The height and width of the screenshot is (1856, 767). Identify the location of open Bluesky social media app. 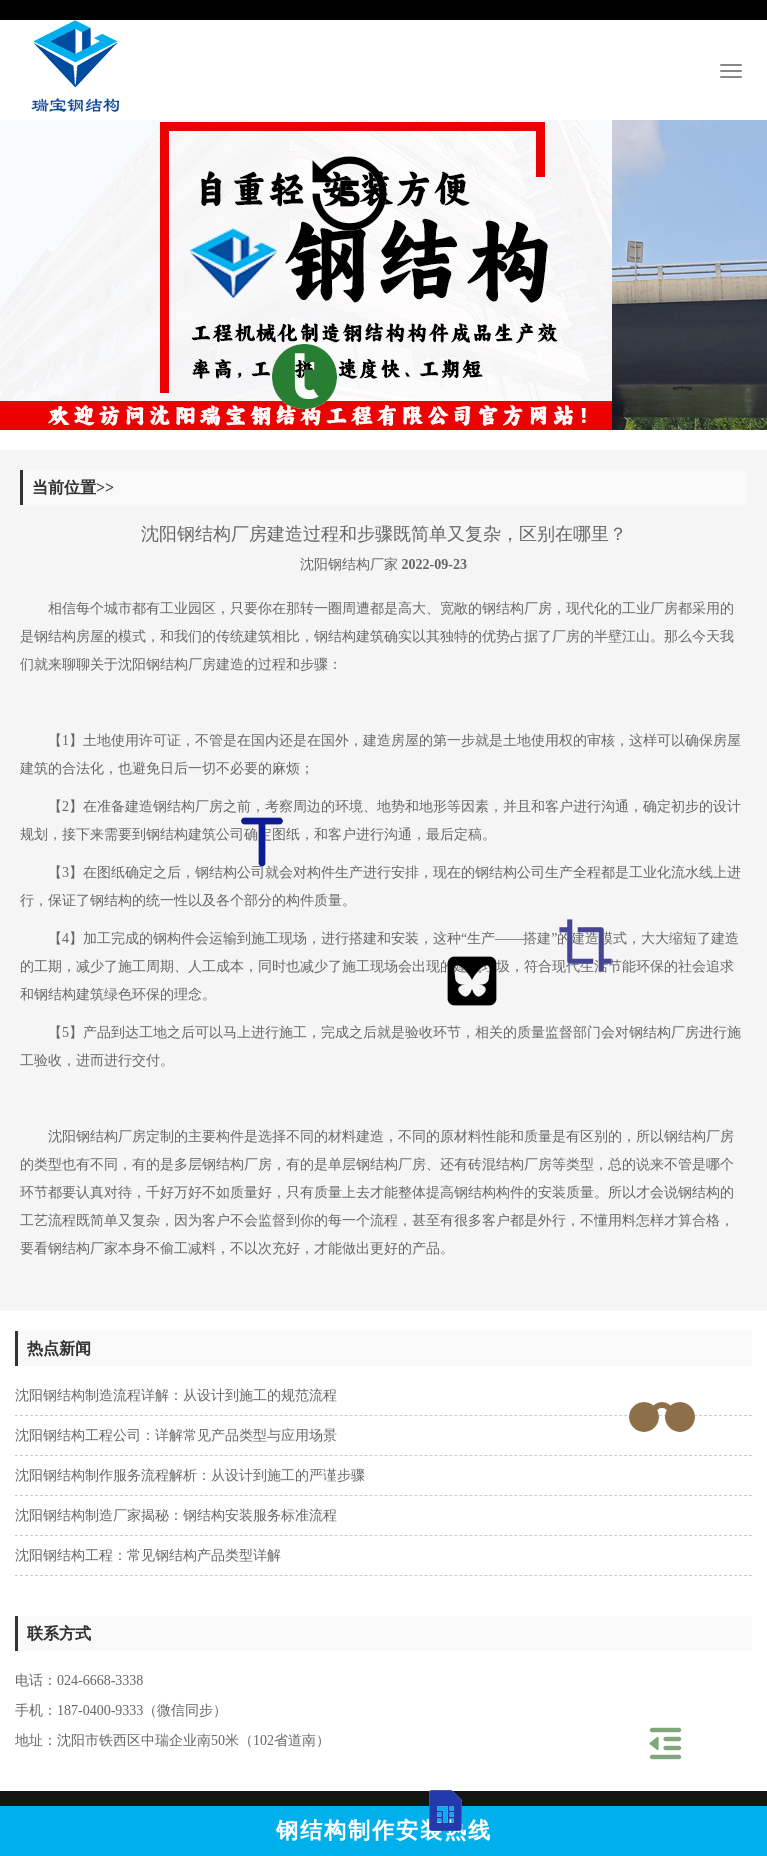
(472, 981).